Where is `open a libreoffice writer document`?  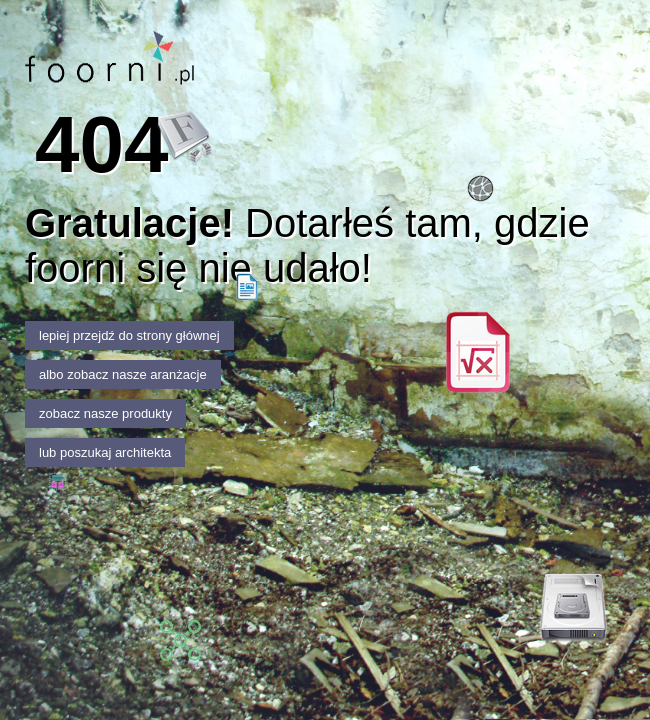
open a libreoffice writer document is located at coordinates (247, 287).